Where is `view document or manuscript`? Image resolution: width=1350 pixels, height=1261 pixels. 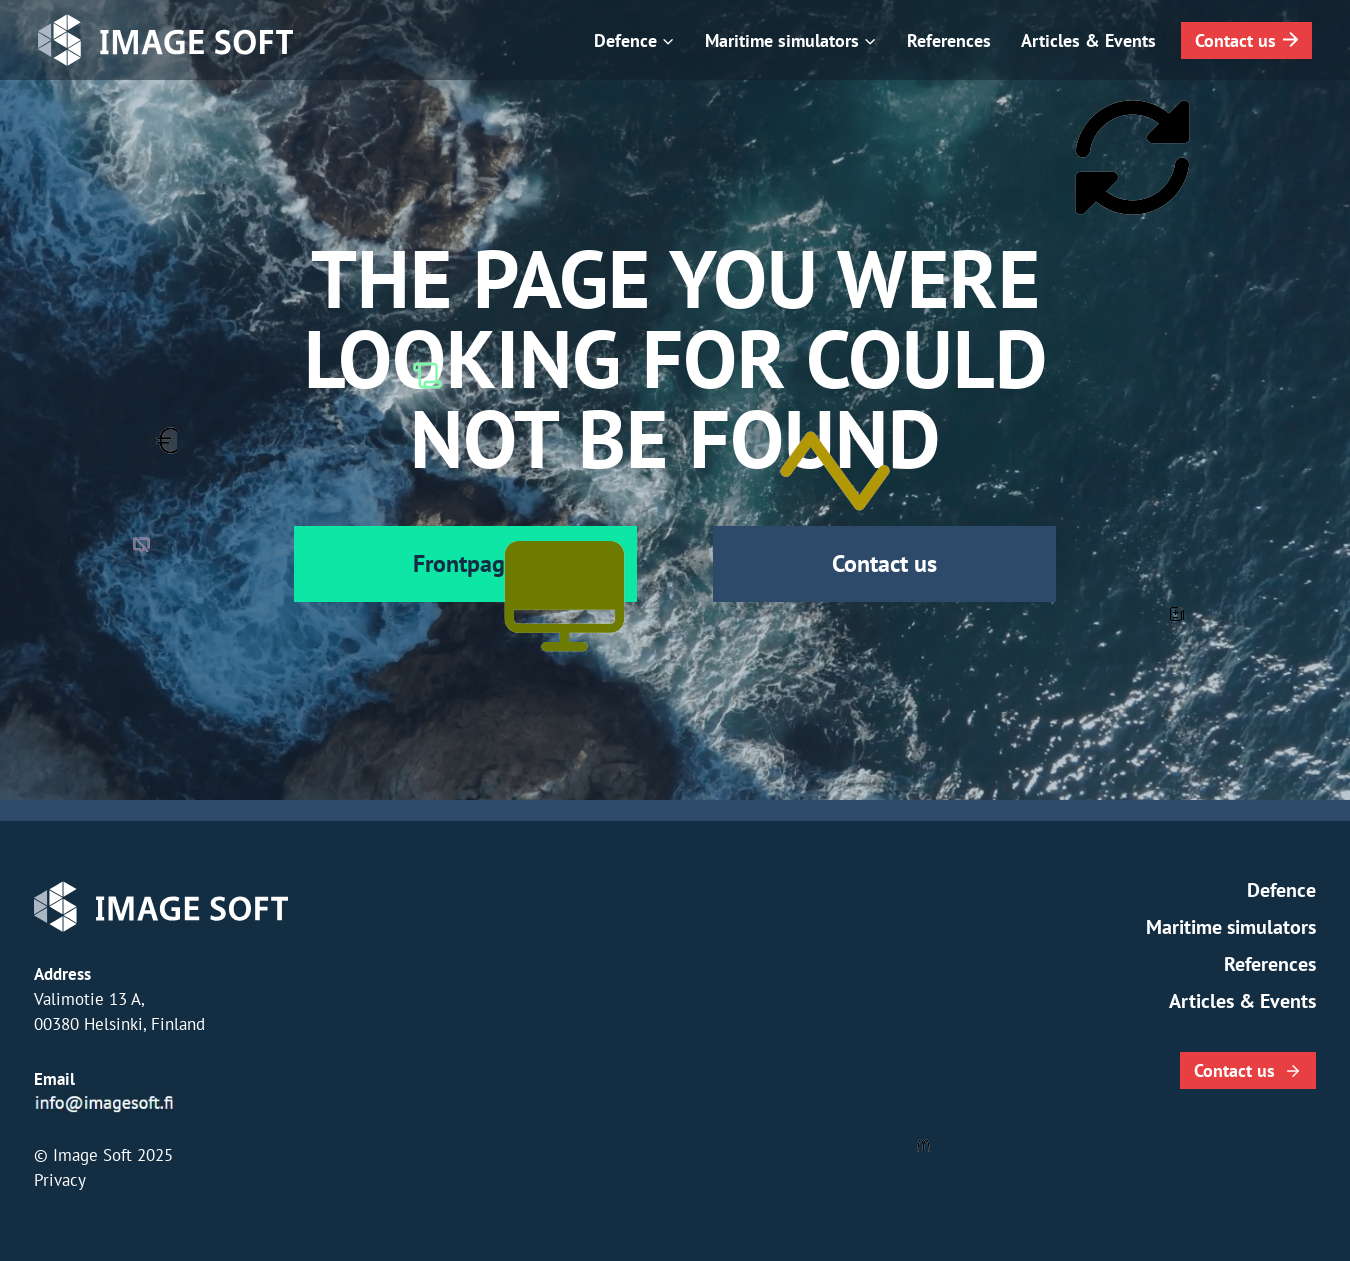 view document or manuscript is located at coordinates (427, 375).